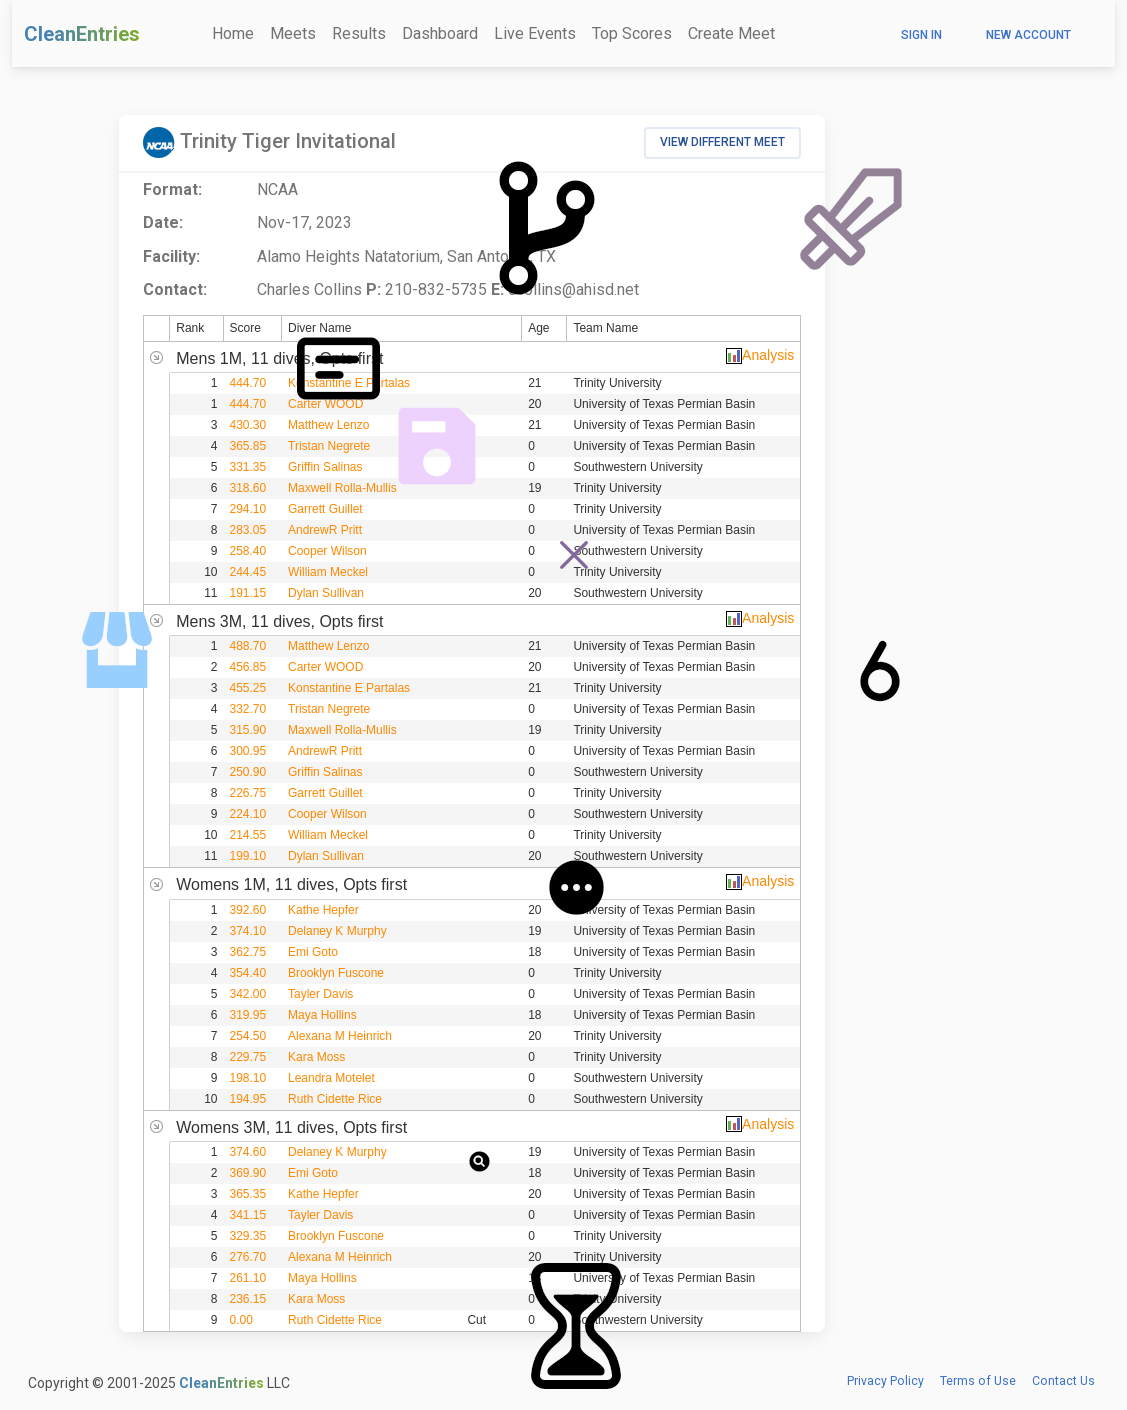  What do you see at coordinates (547, 228) in the screenshot?
I see `create a new git branch` at bounding box center [547, 228].